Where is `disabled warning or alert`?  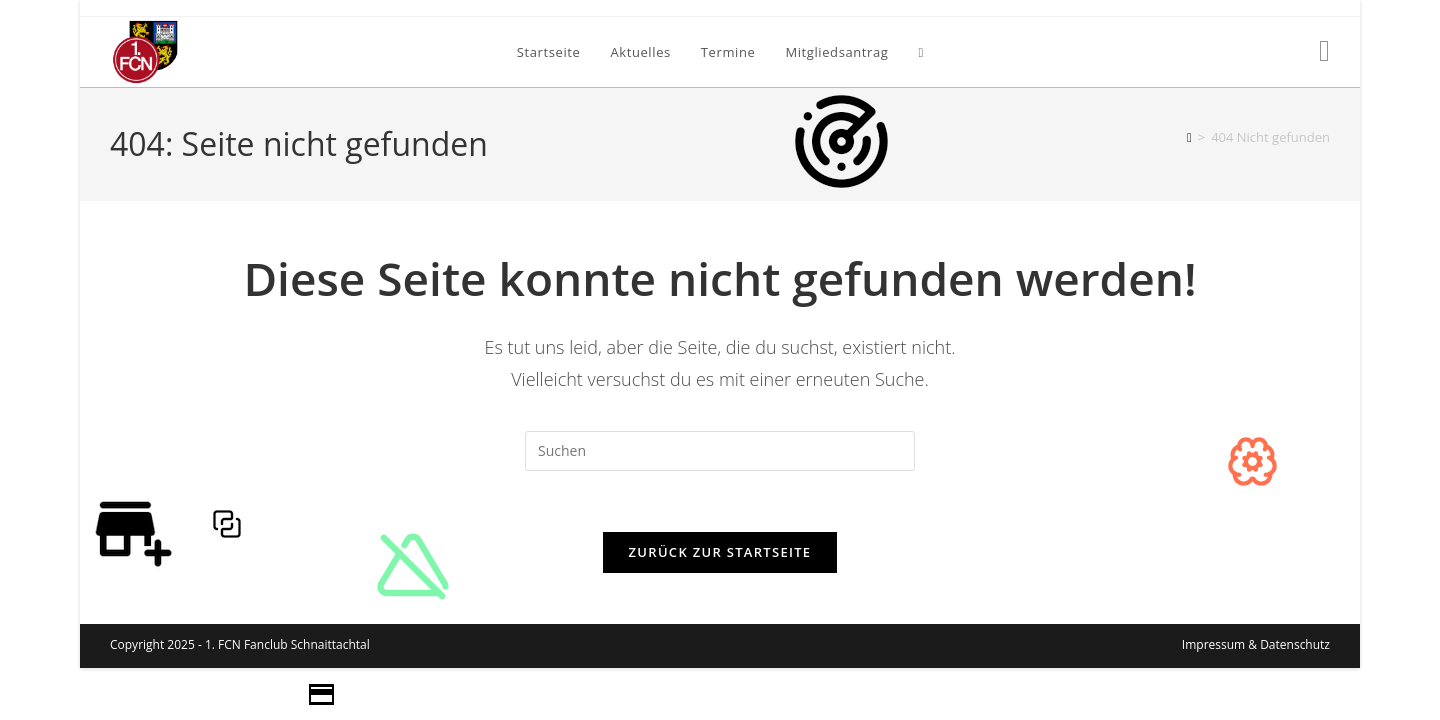
disabled warning or alert is located at coordinates (413, 567).